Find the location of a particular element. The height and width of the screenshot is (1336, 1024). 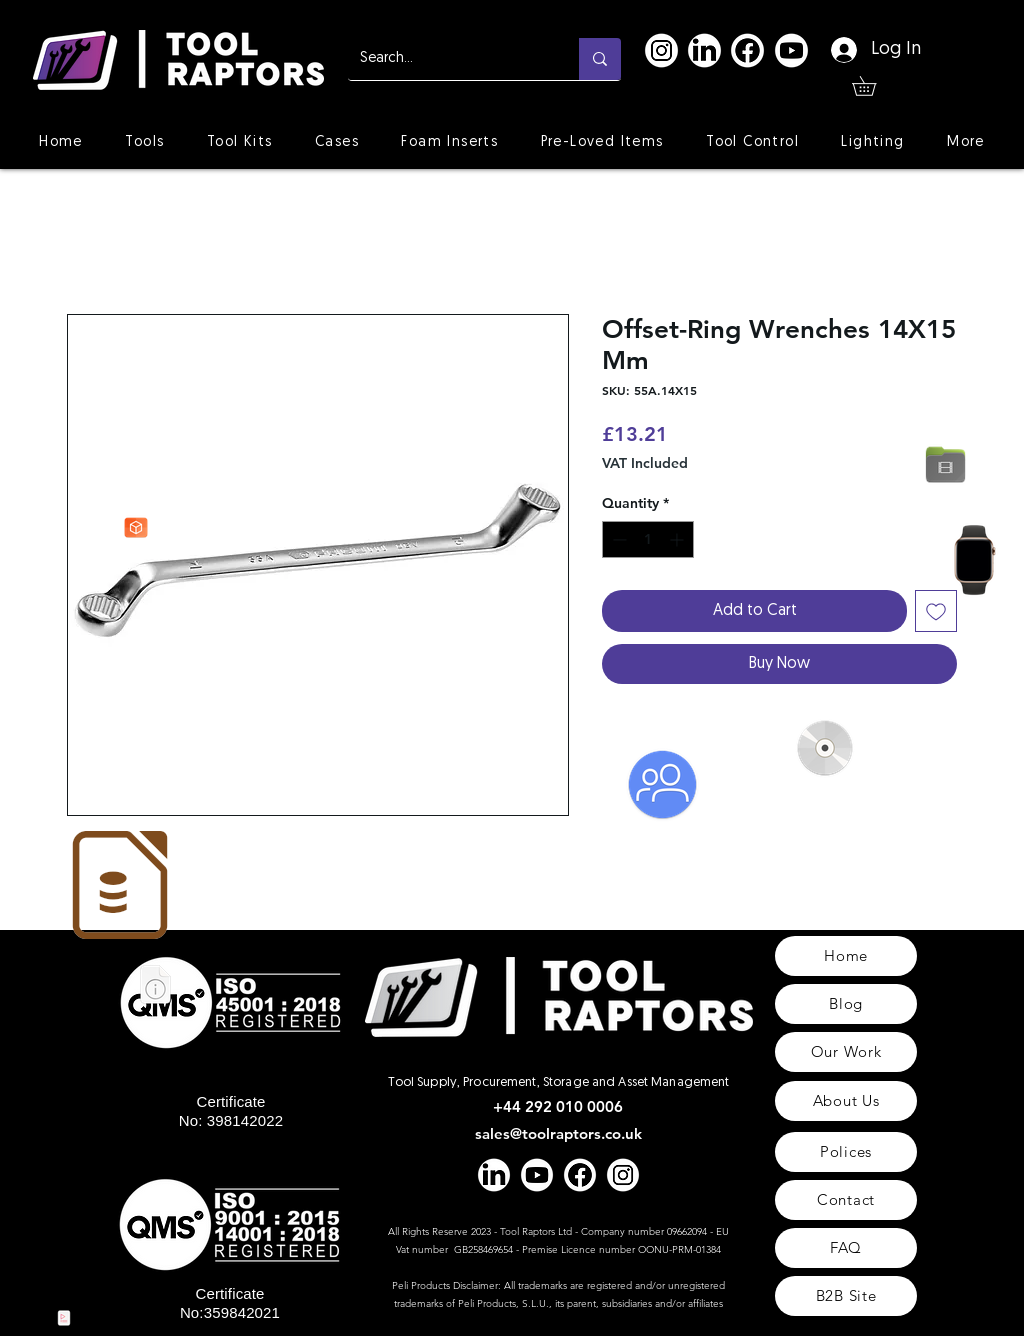

switch to a different user account is located at coordinates (662, 784).